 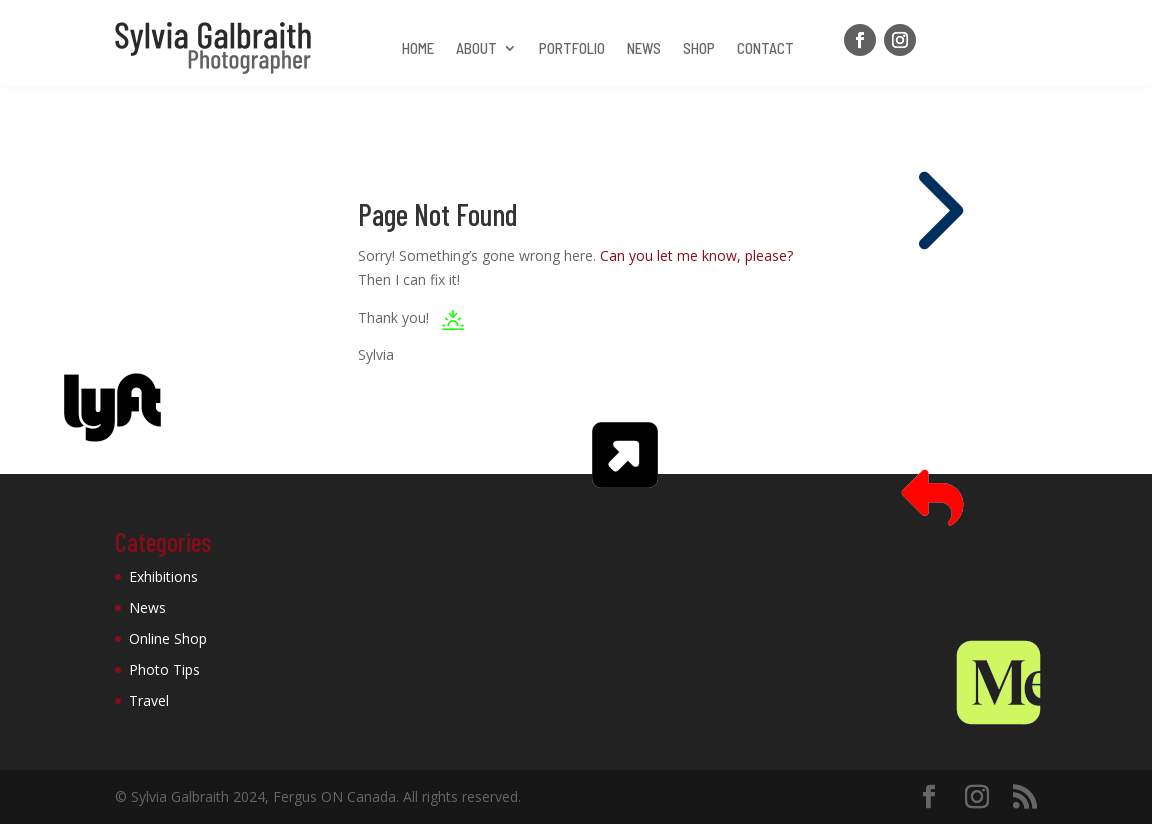 What do you see at coordinates (112, 407) in the screenshot?
I see `open the Lyft app` at bounding box center [112, 407].